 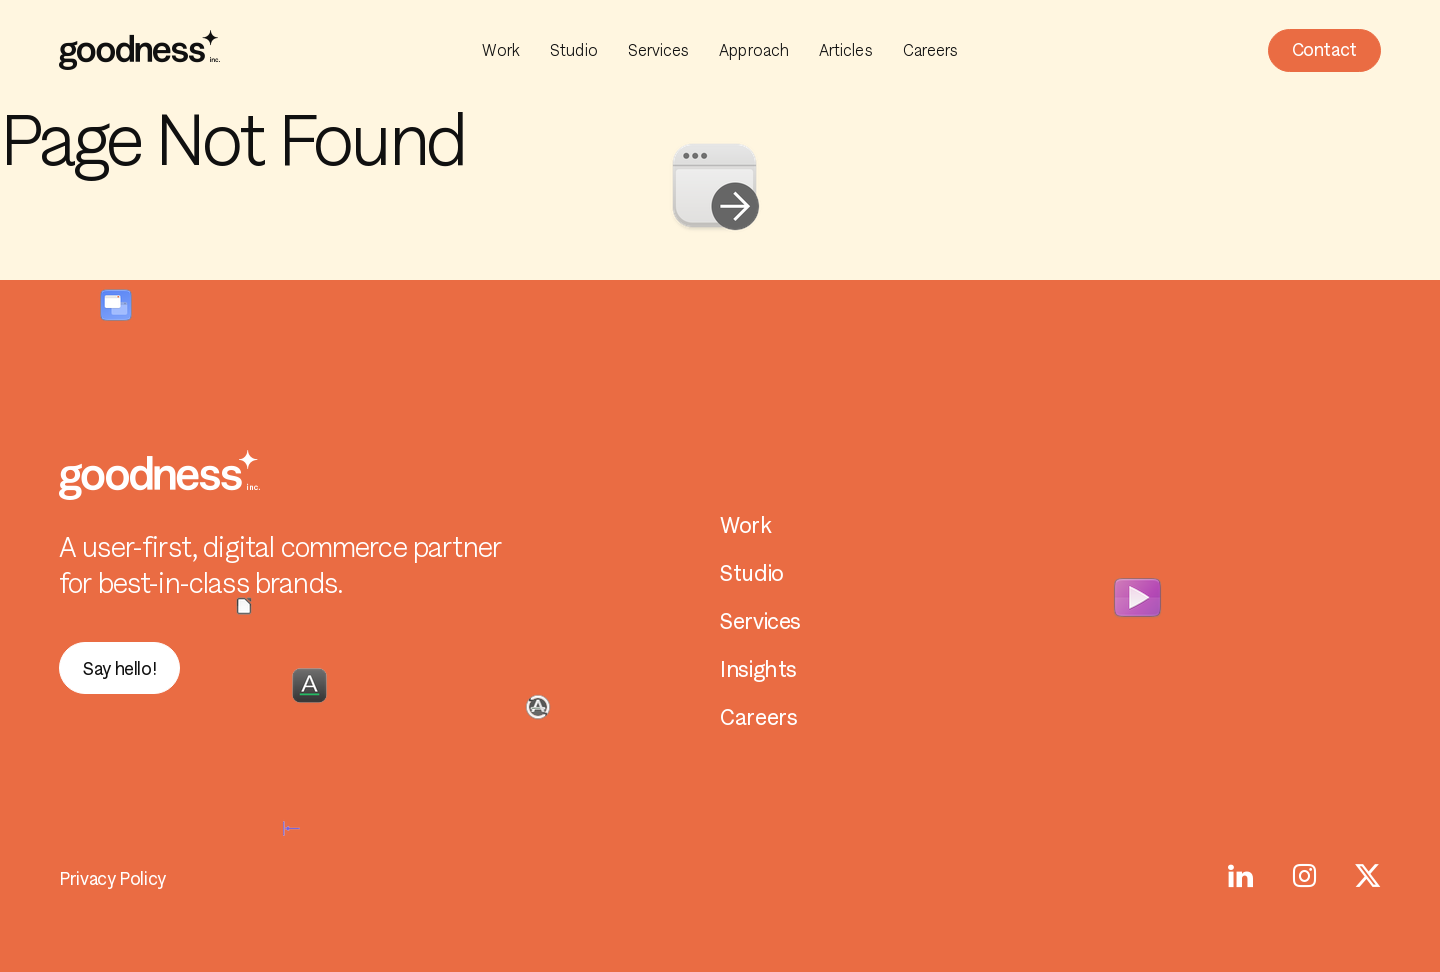 What do you see at coordinates (244, 606) in the screenshot?
I see `open LibreOffice suite` at bounding box center [244, 606].